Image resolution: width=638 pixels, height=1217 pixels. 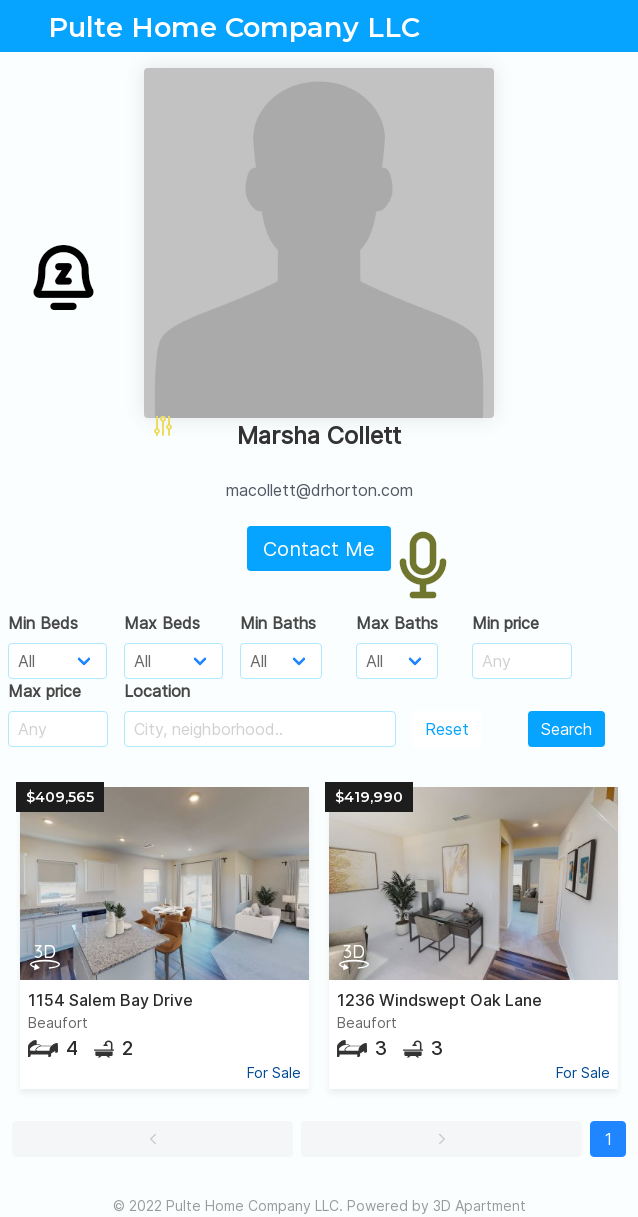 What do you see at coordinates (63, 277) in the screenshot?
I see `snooze notifications` at bounding box center [63, 277].